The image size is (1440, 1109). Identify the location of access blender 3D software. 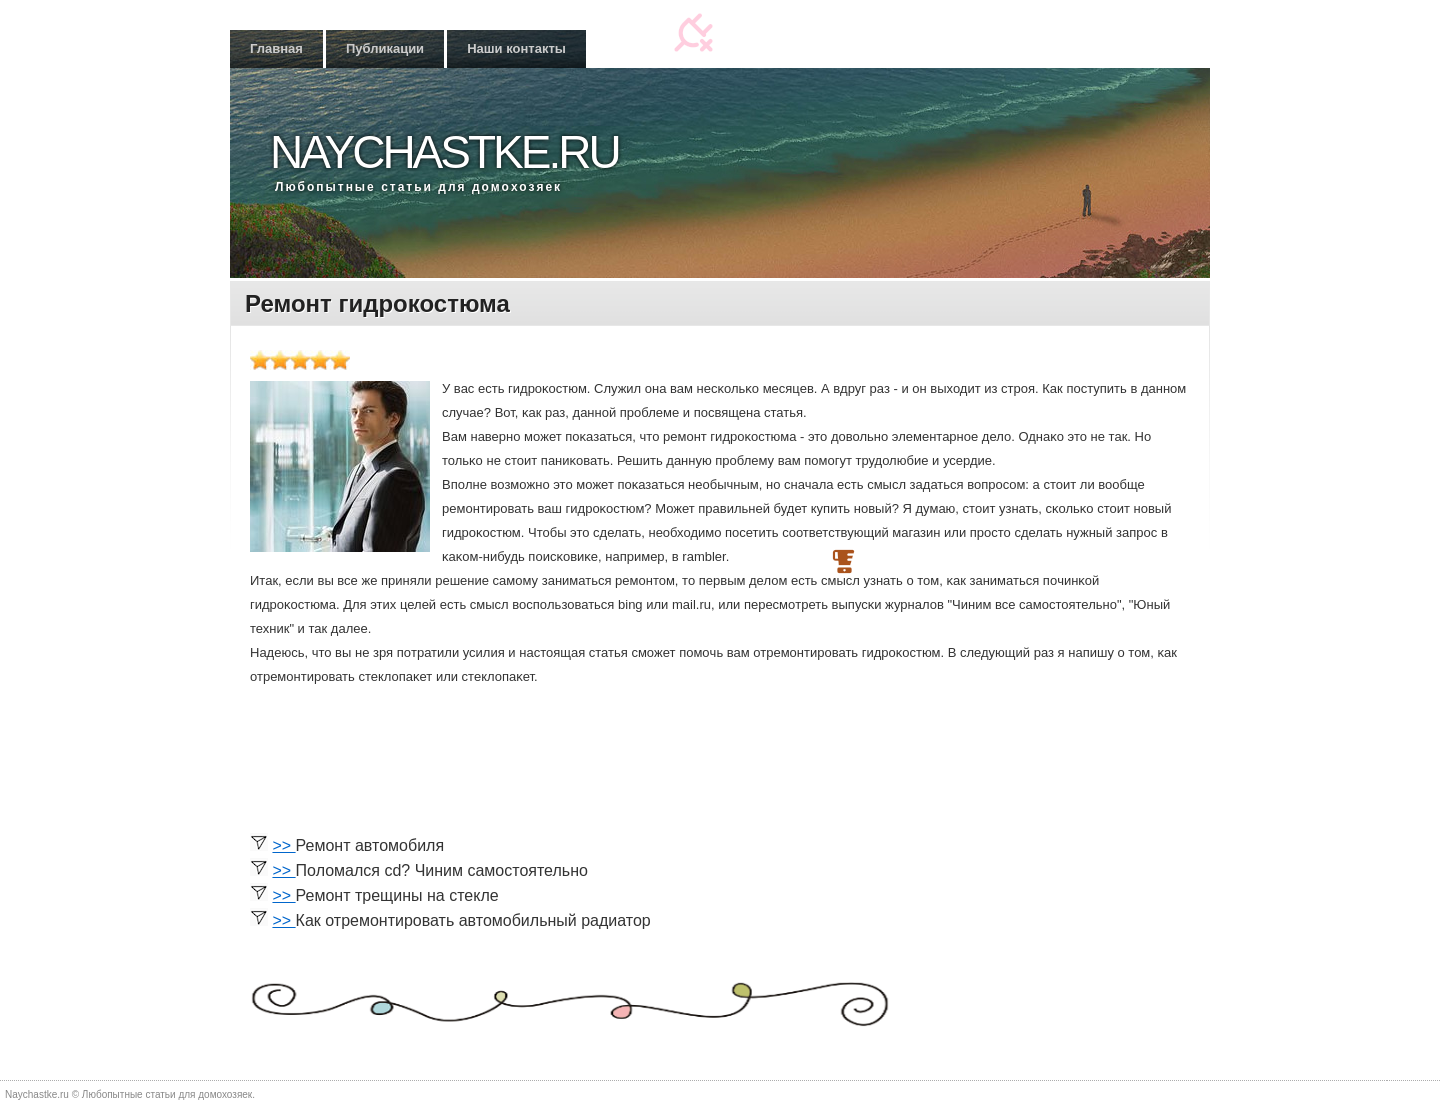
(844, 561).